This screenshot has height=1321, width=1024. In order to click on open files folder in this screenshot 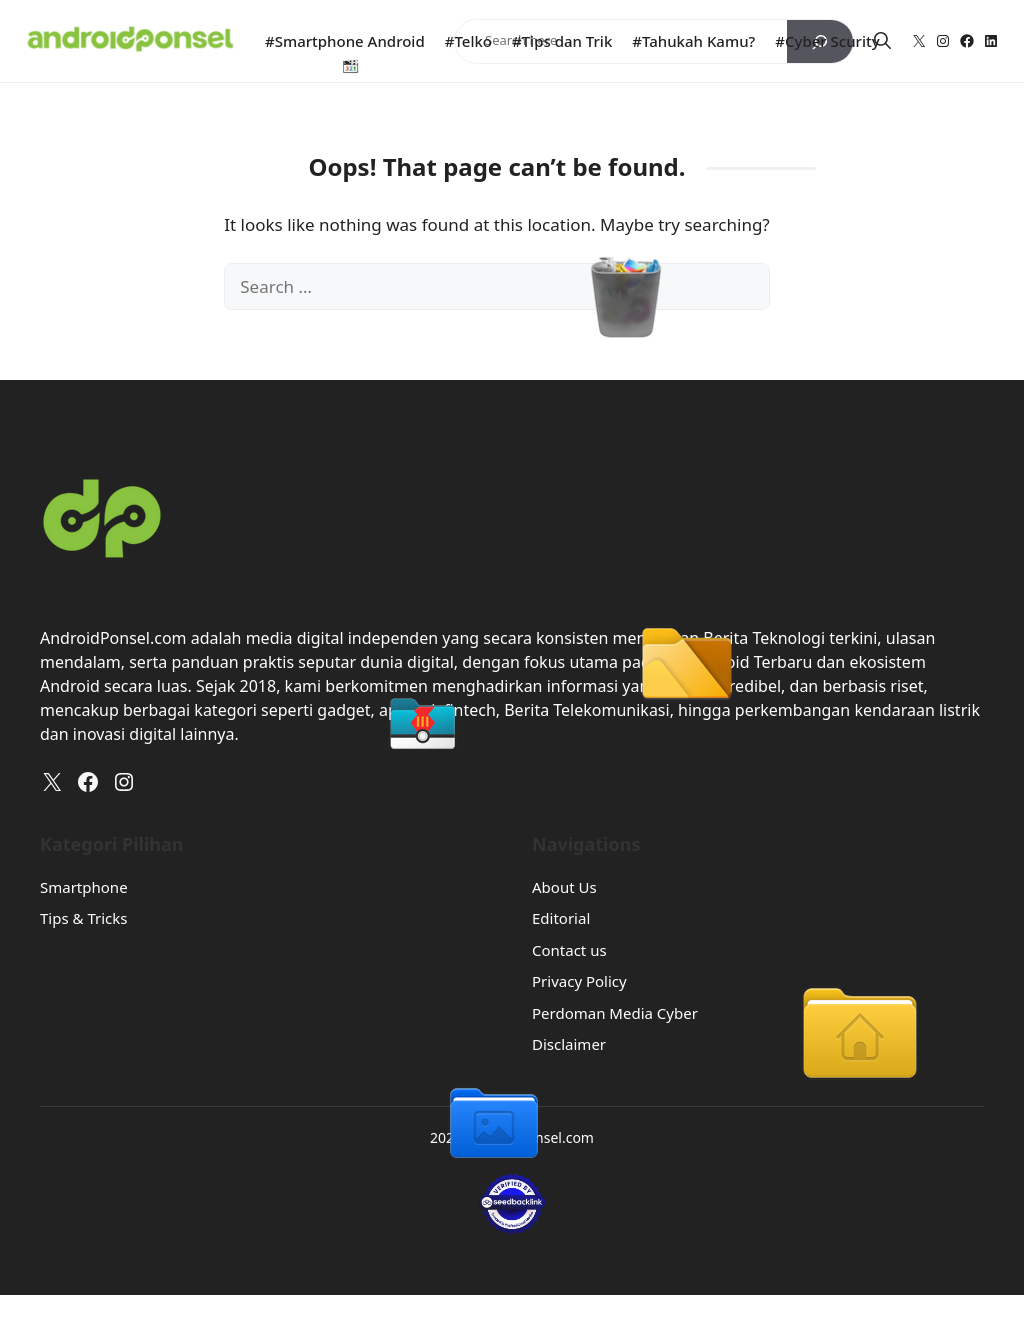, I will do `click(686, 665)`.